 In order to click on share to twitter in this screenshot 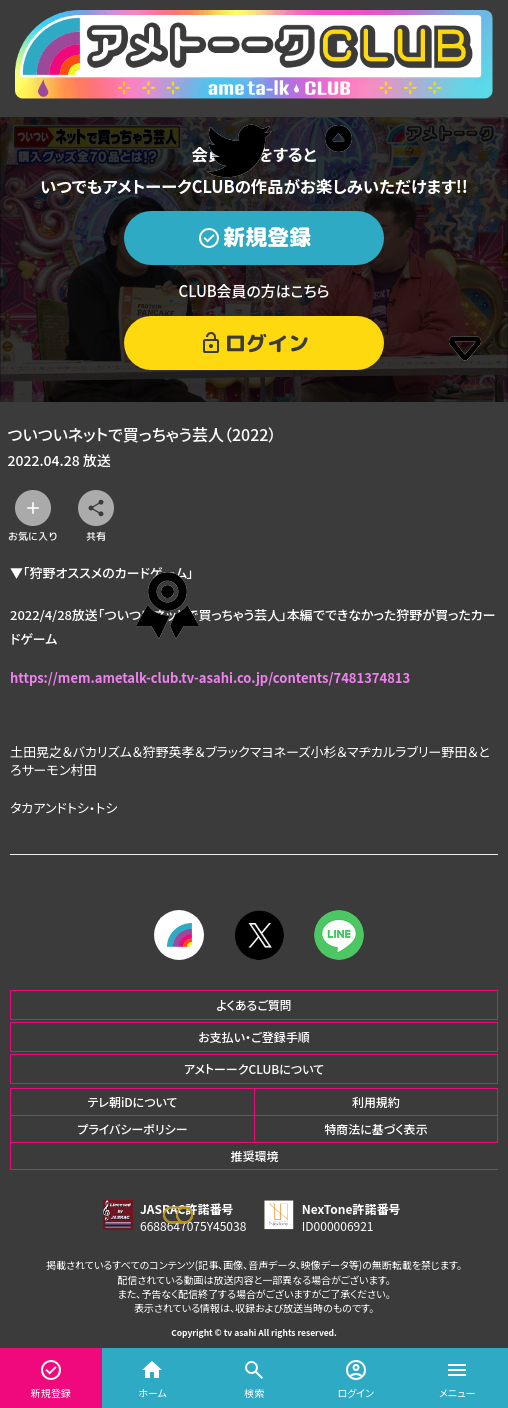, I will do `click(239, 151)`.